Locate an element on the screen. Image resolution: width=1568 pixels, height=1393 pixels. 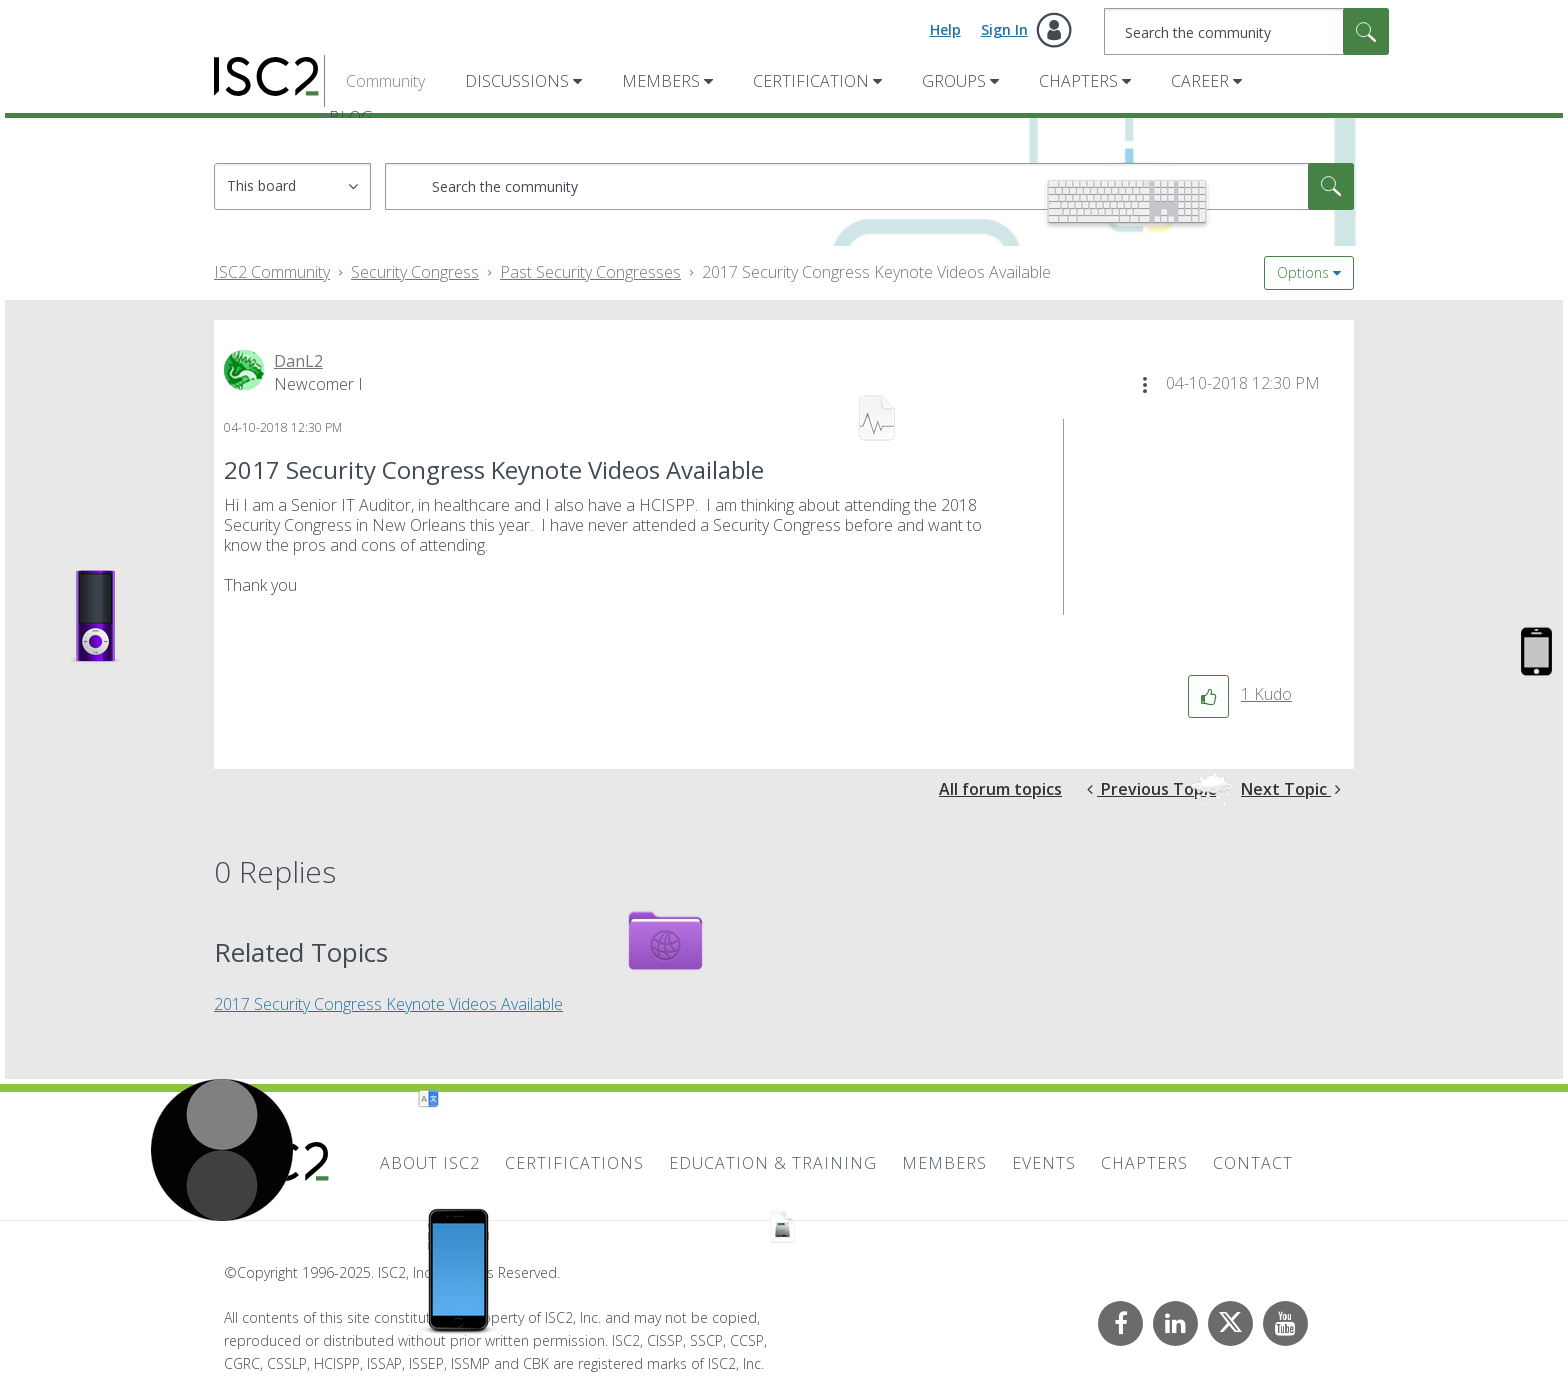
indicates snowy weather conditions is located at coordinates (1212, 785).